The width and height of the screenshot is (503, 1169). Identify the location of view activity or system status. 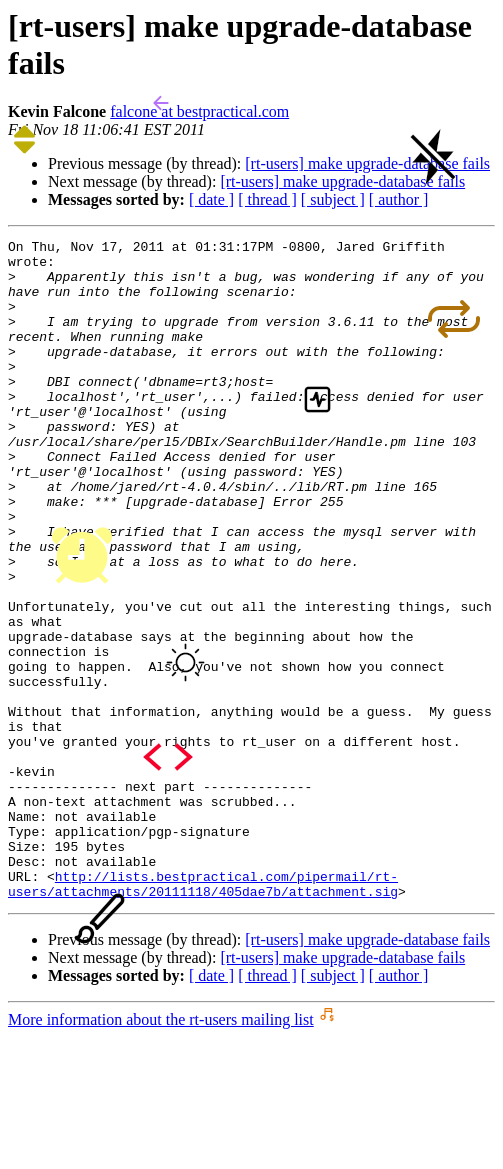
(317, 399).